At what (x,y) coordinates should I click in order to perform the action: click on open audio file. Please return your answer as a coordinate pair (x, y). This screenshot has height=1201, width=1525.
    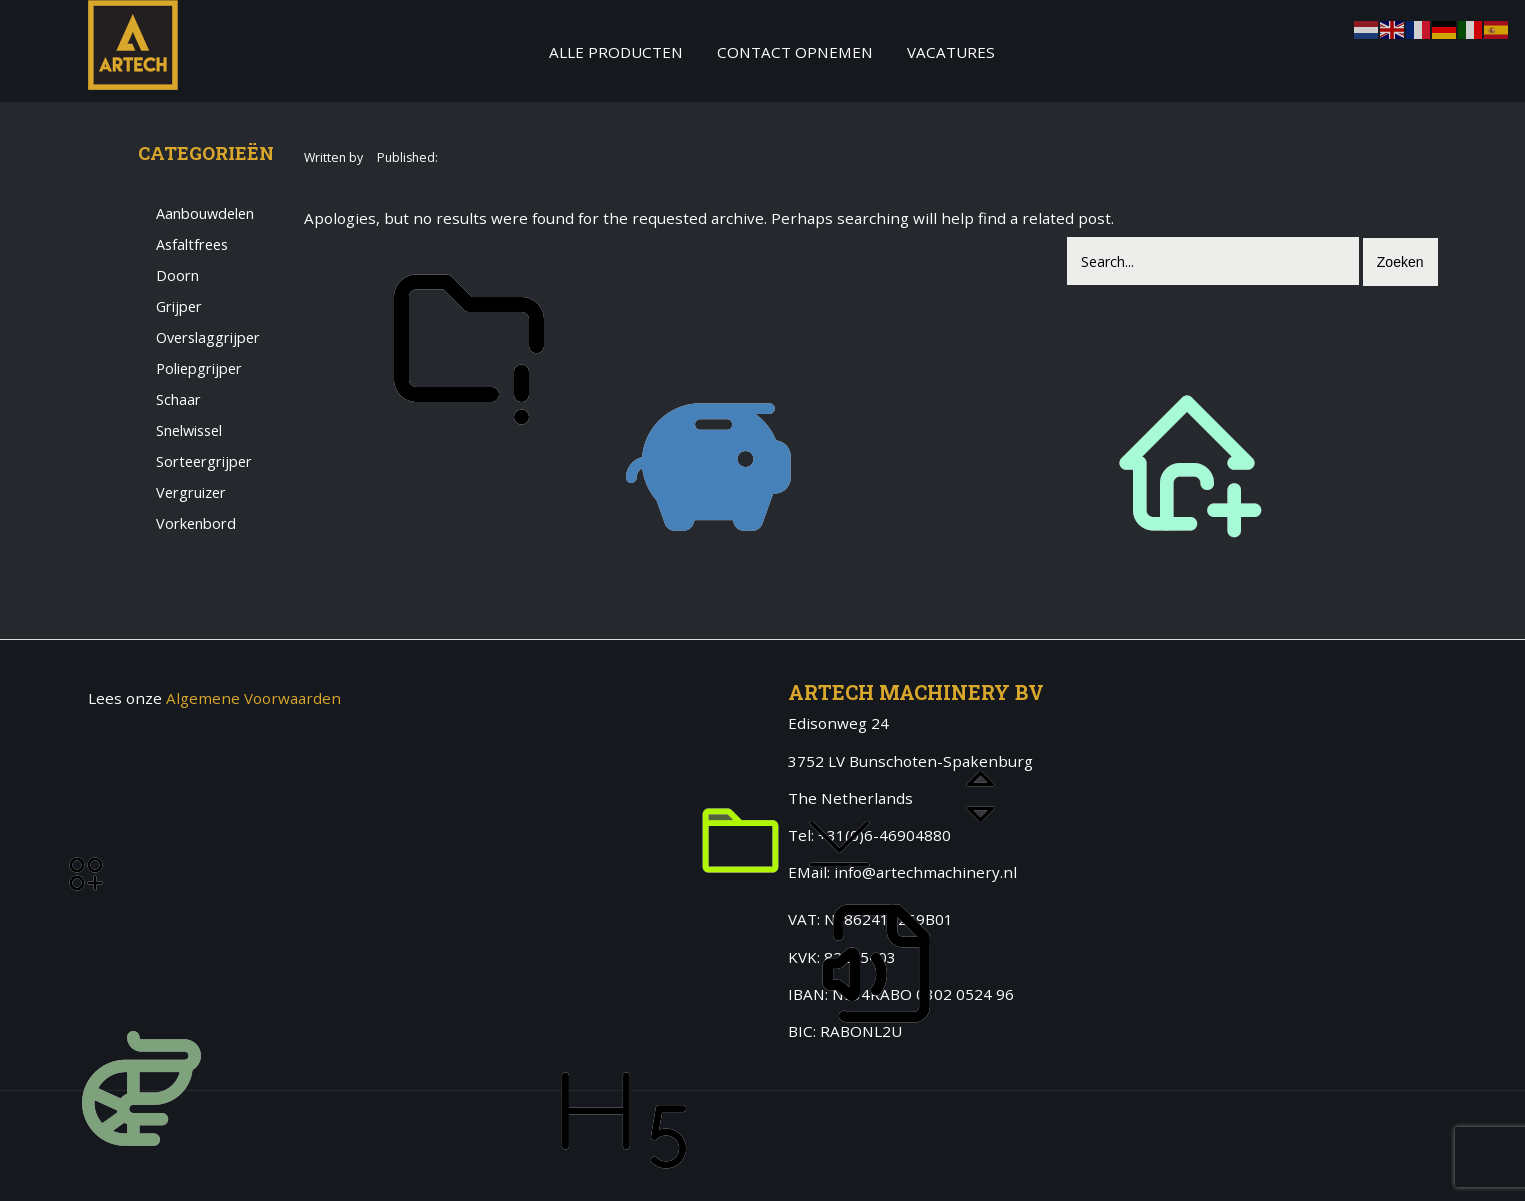
    Looking at the image, I should click on (881, 963).